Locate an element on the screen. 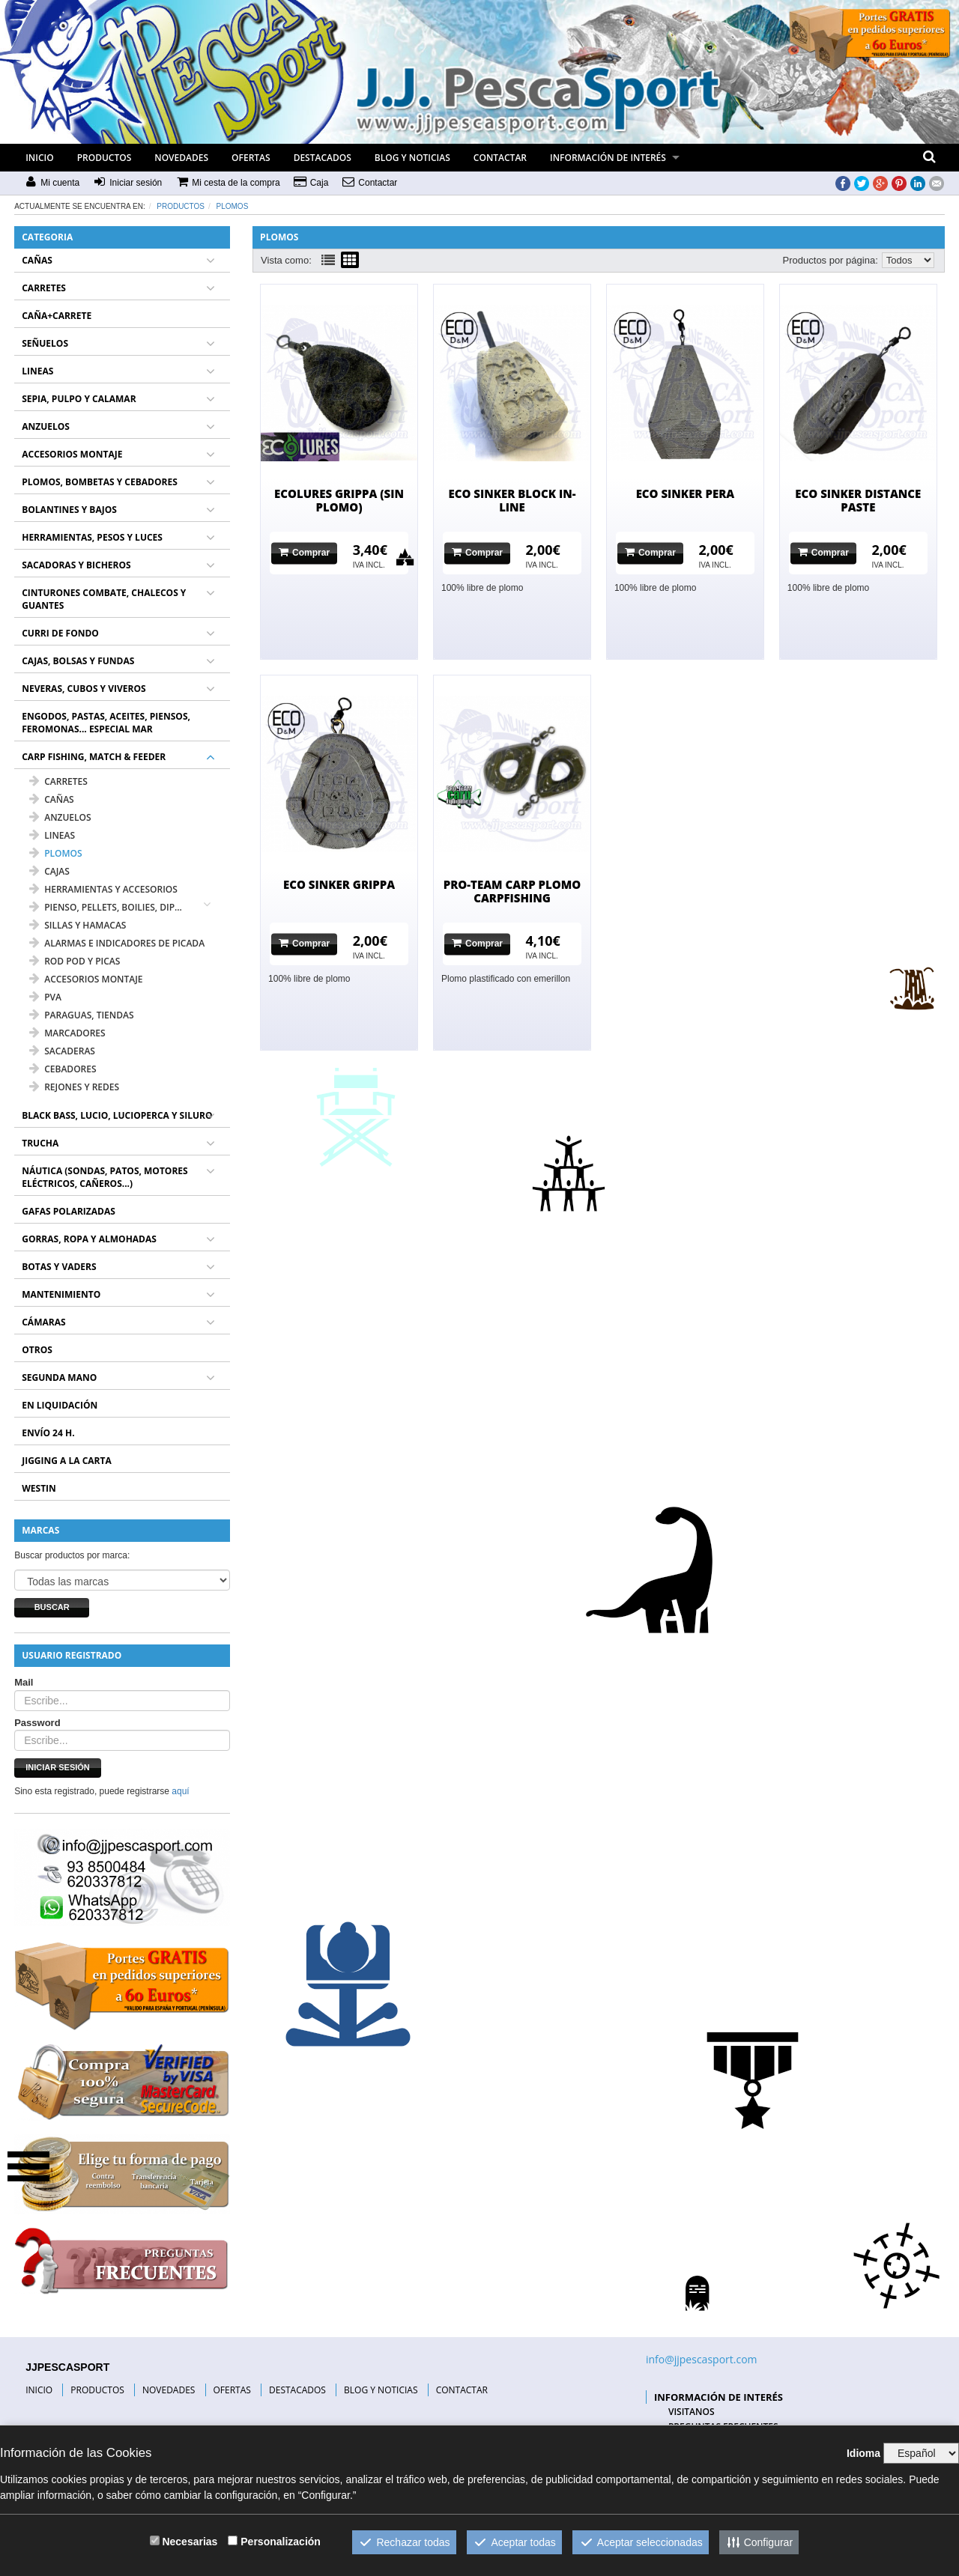 This screenshot has width=959, height=2576. target or aim at a specific point is located at coordinates (896, 2265).